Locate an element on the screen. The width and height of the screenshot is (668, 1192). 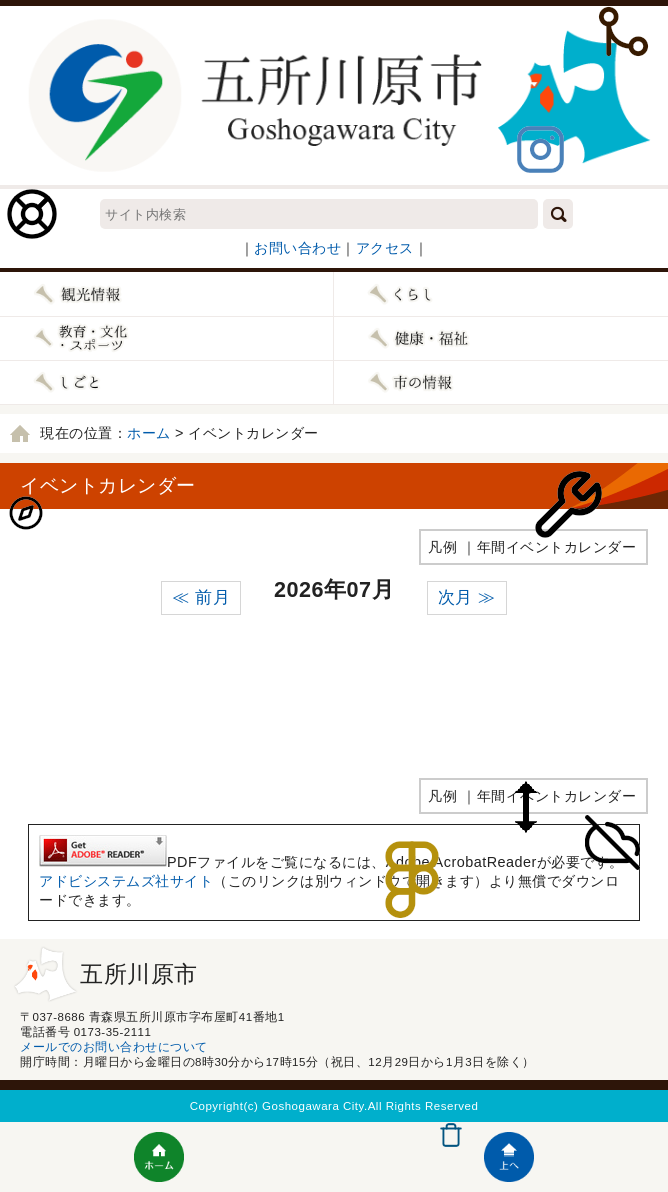
adjust height or vertical size is located at coordinates (526, 807).